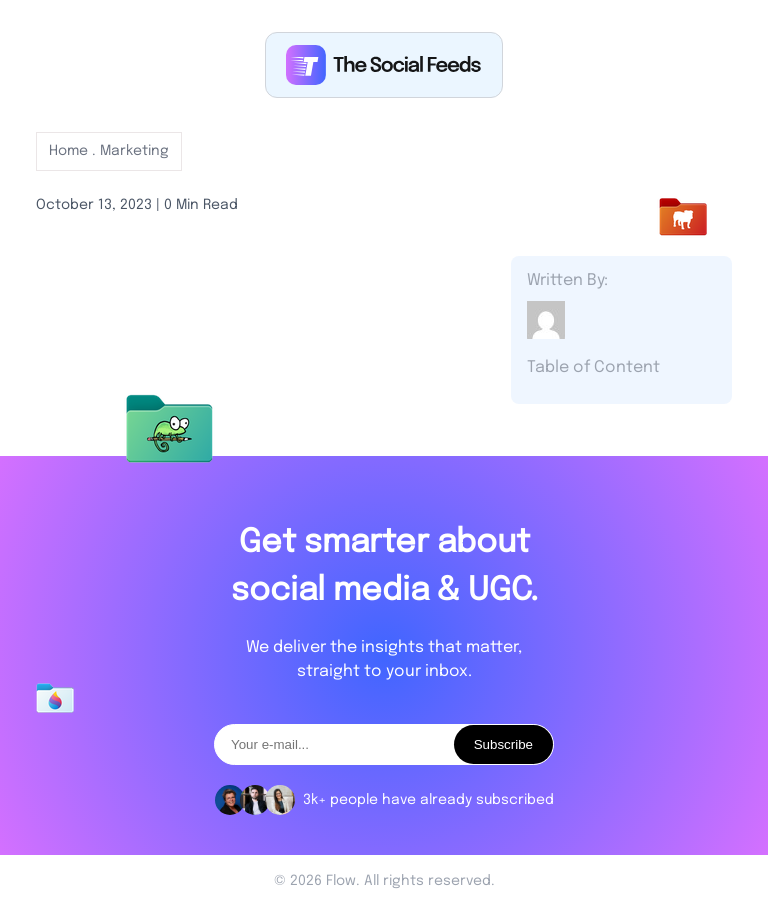 The width and height of the screenshot is (768, 908). I want to click on open bullguard antivirus folder, so click(683, 218).